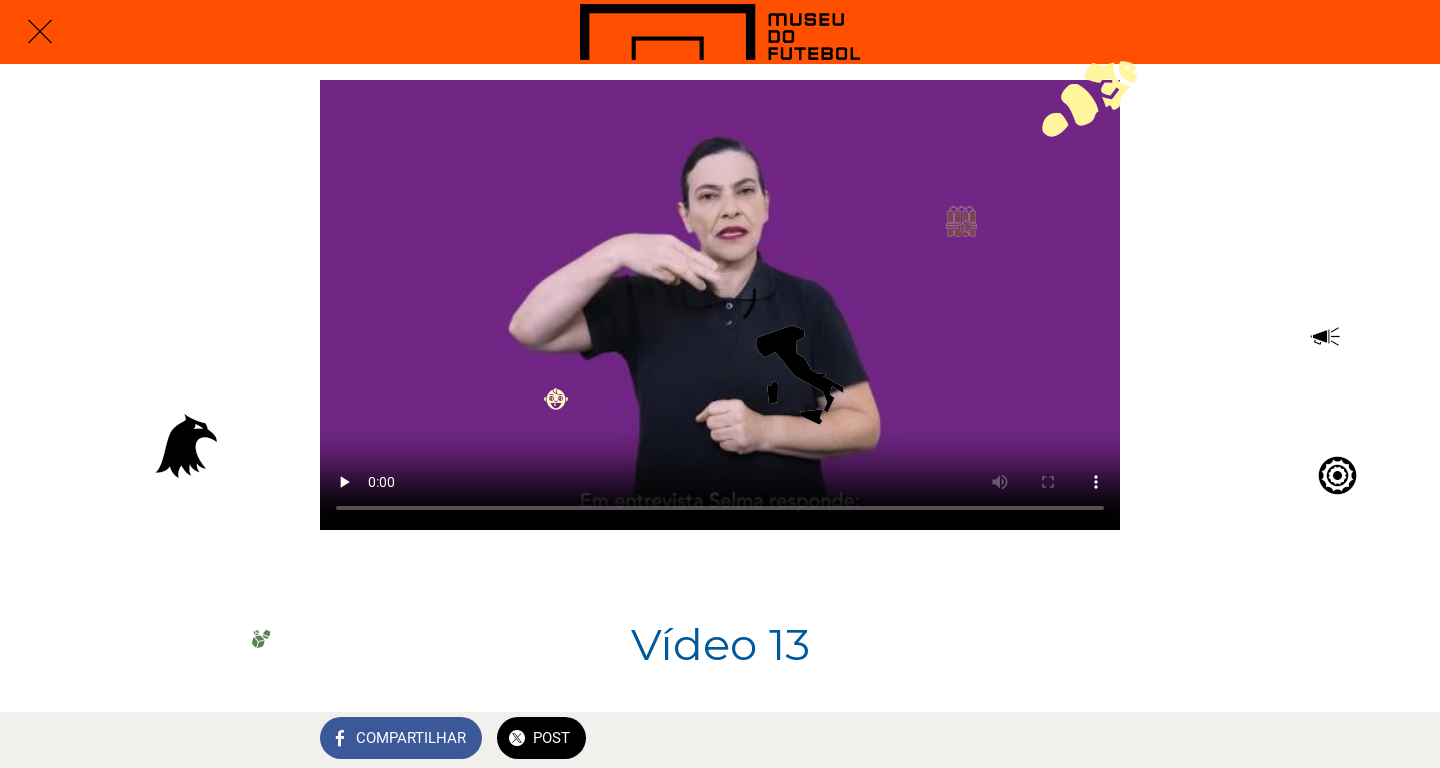 The height and width of the screenshot is (768, 1440). What do you see at coordinates (186, 446) in the screenshot?
I see `select eagle as your team mascot or avatar` at bounding box center [186, 446].